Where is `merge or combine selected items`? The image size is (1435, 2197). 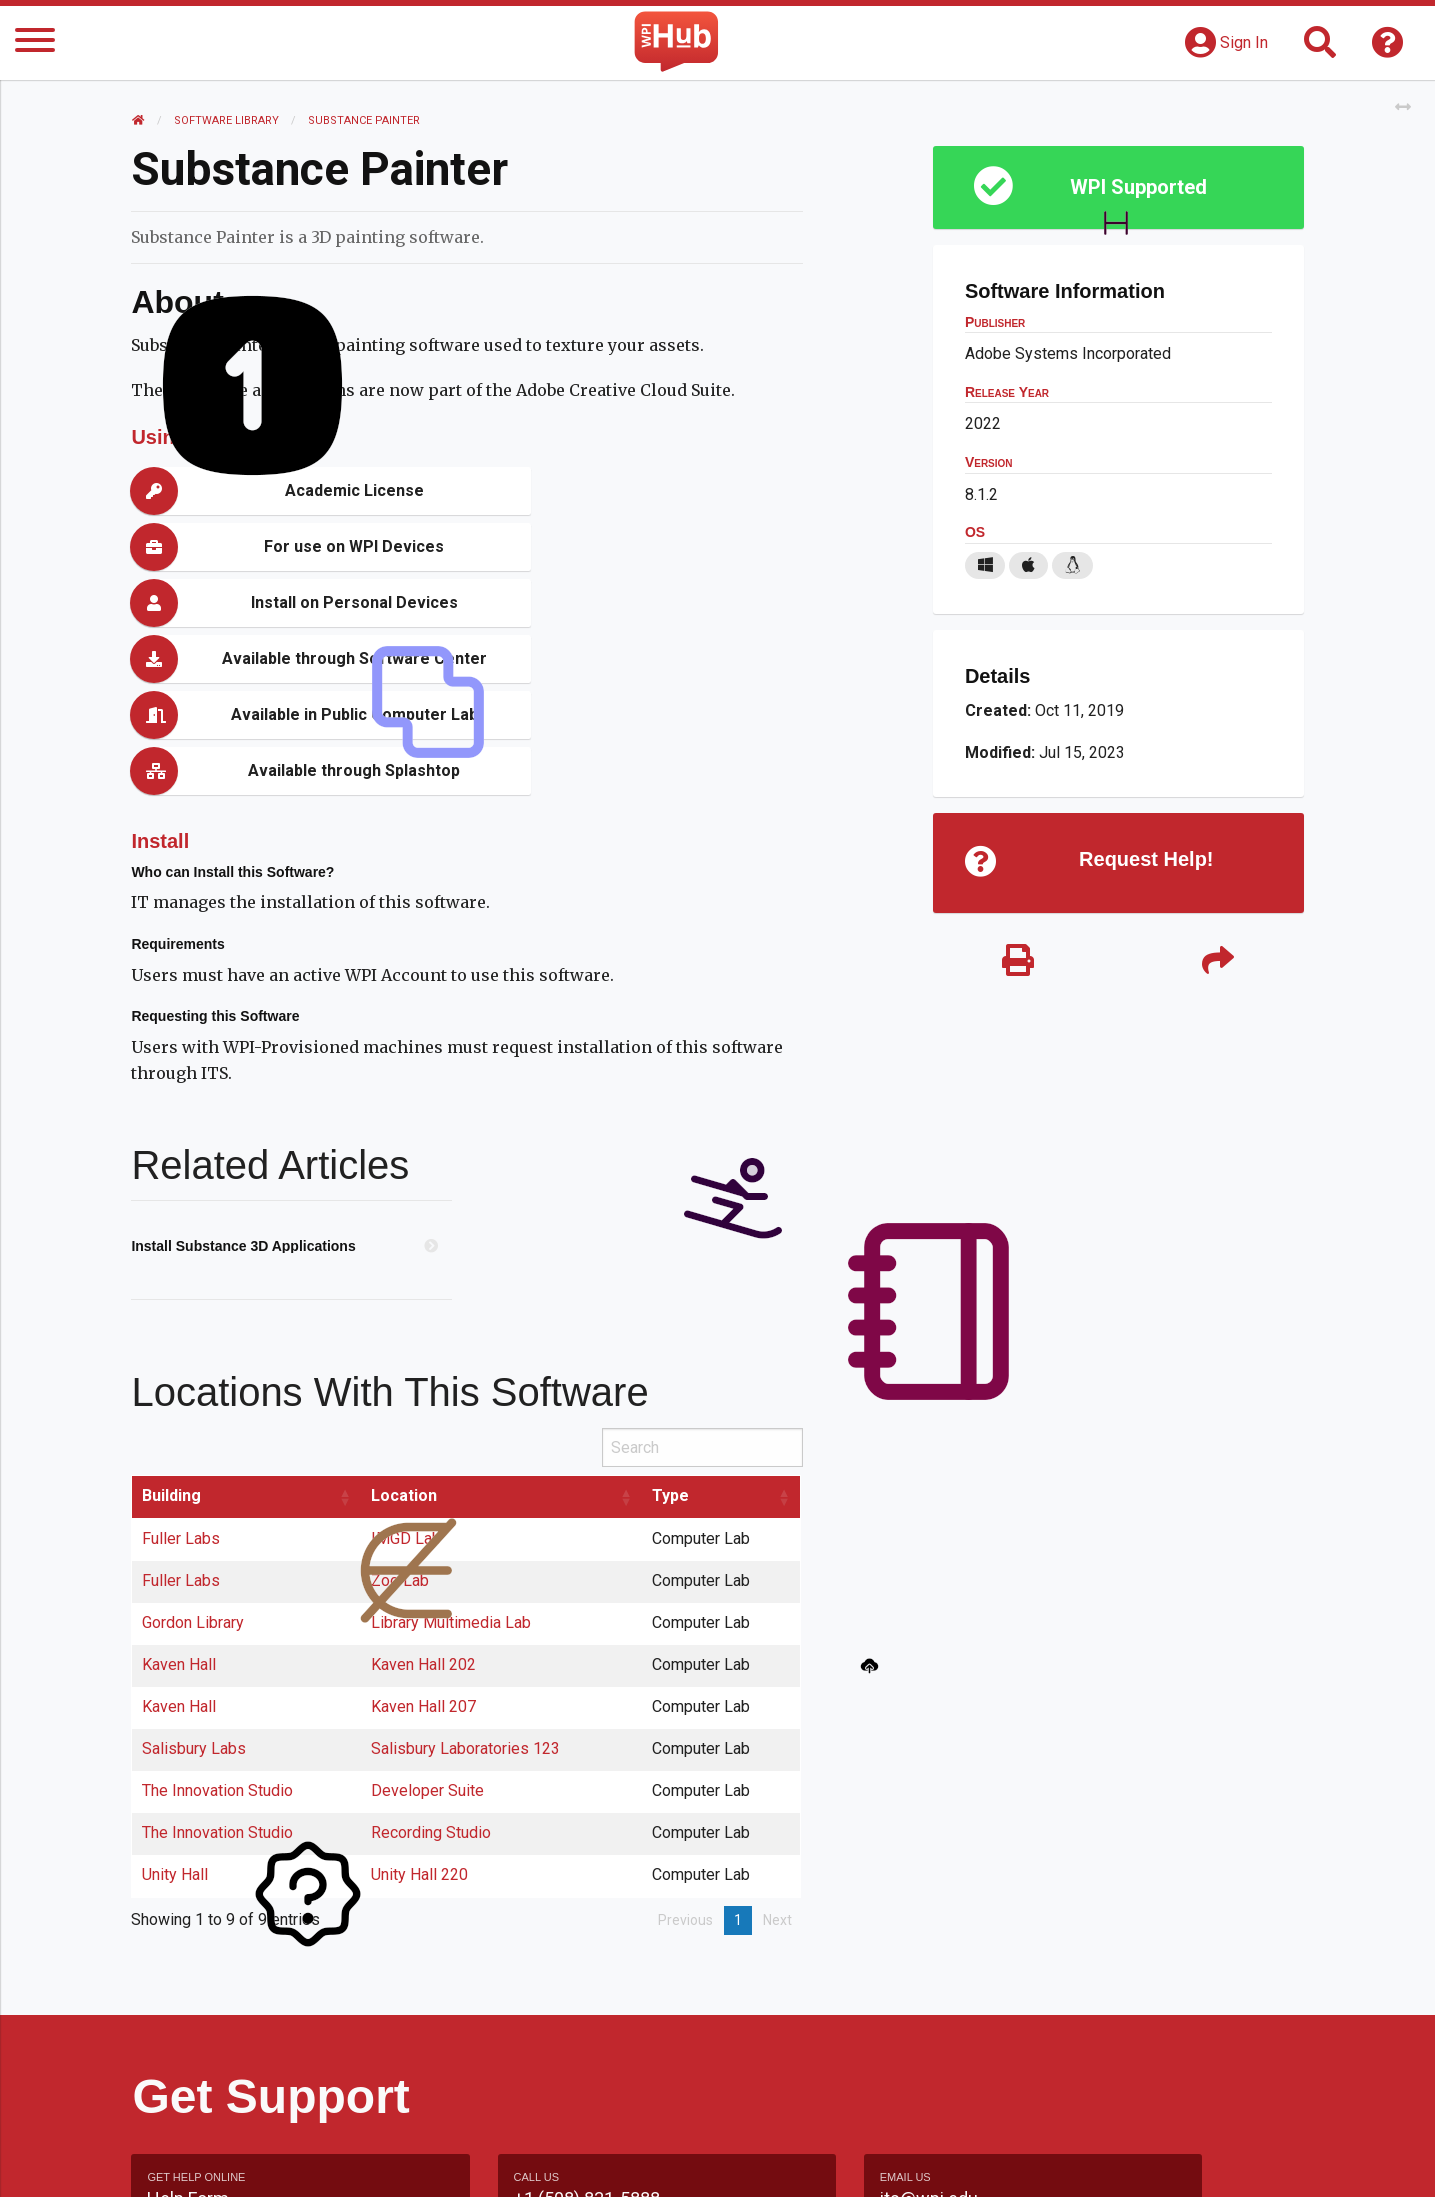 merge or combine selected items is located at coordinates (428, 702).